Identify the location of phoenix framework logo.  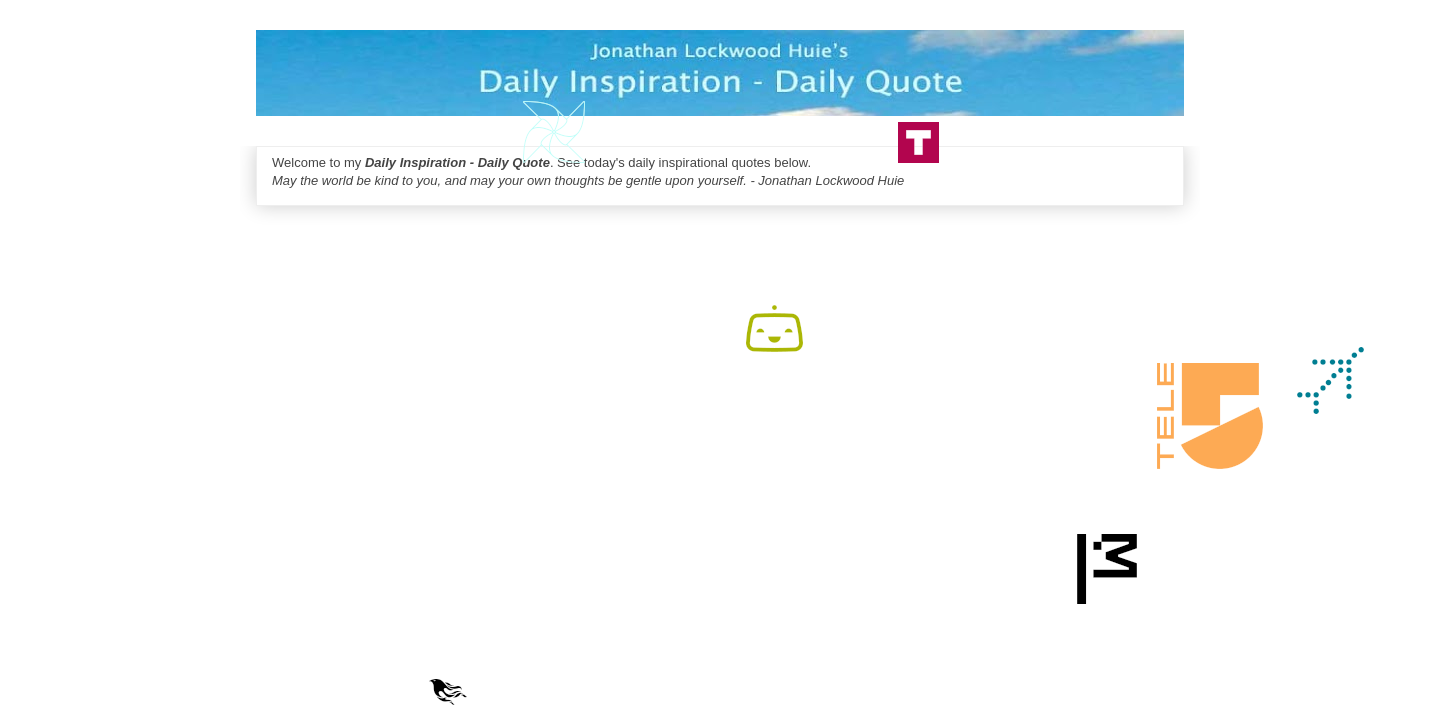
(448, 692).